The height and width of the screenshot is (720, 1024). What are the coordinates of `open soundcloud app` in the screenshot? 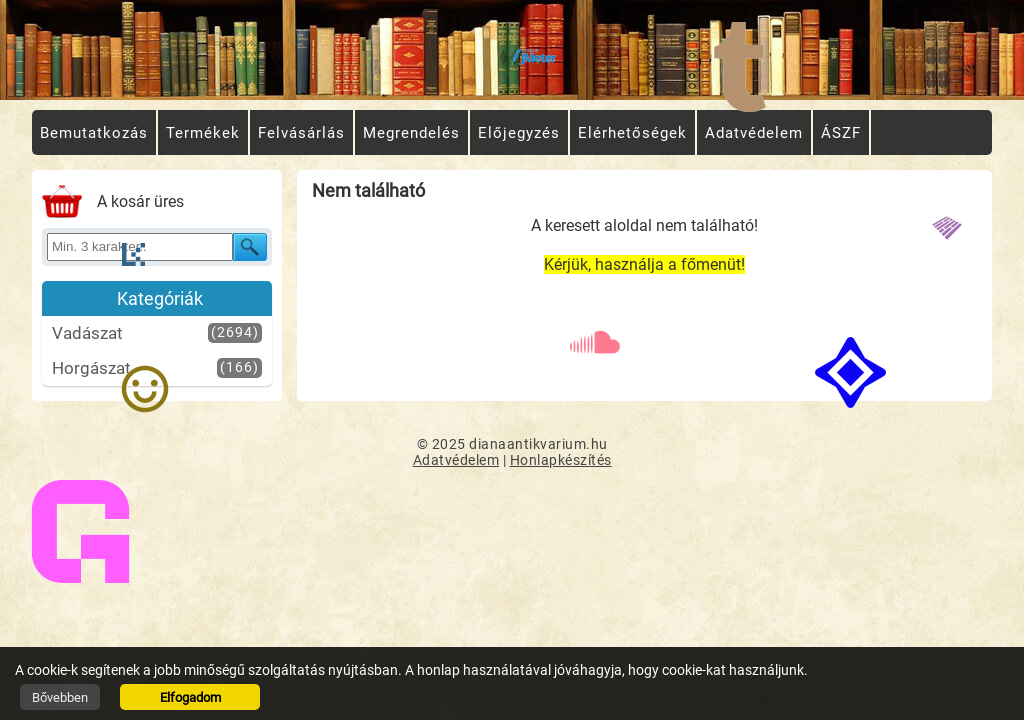 It's located at (595, 341).